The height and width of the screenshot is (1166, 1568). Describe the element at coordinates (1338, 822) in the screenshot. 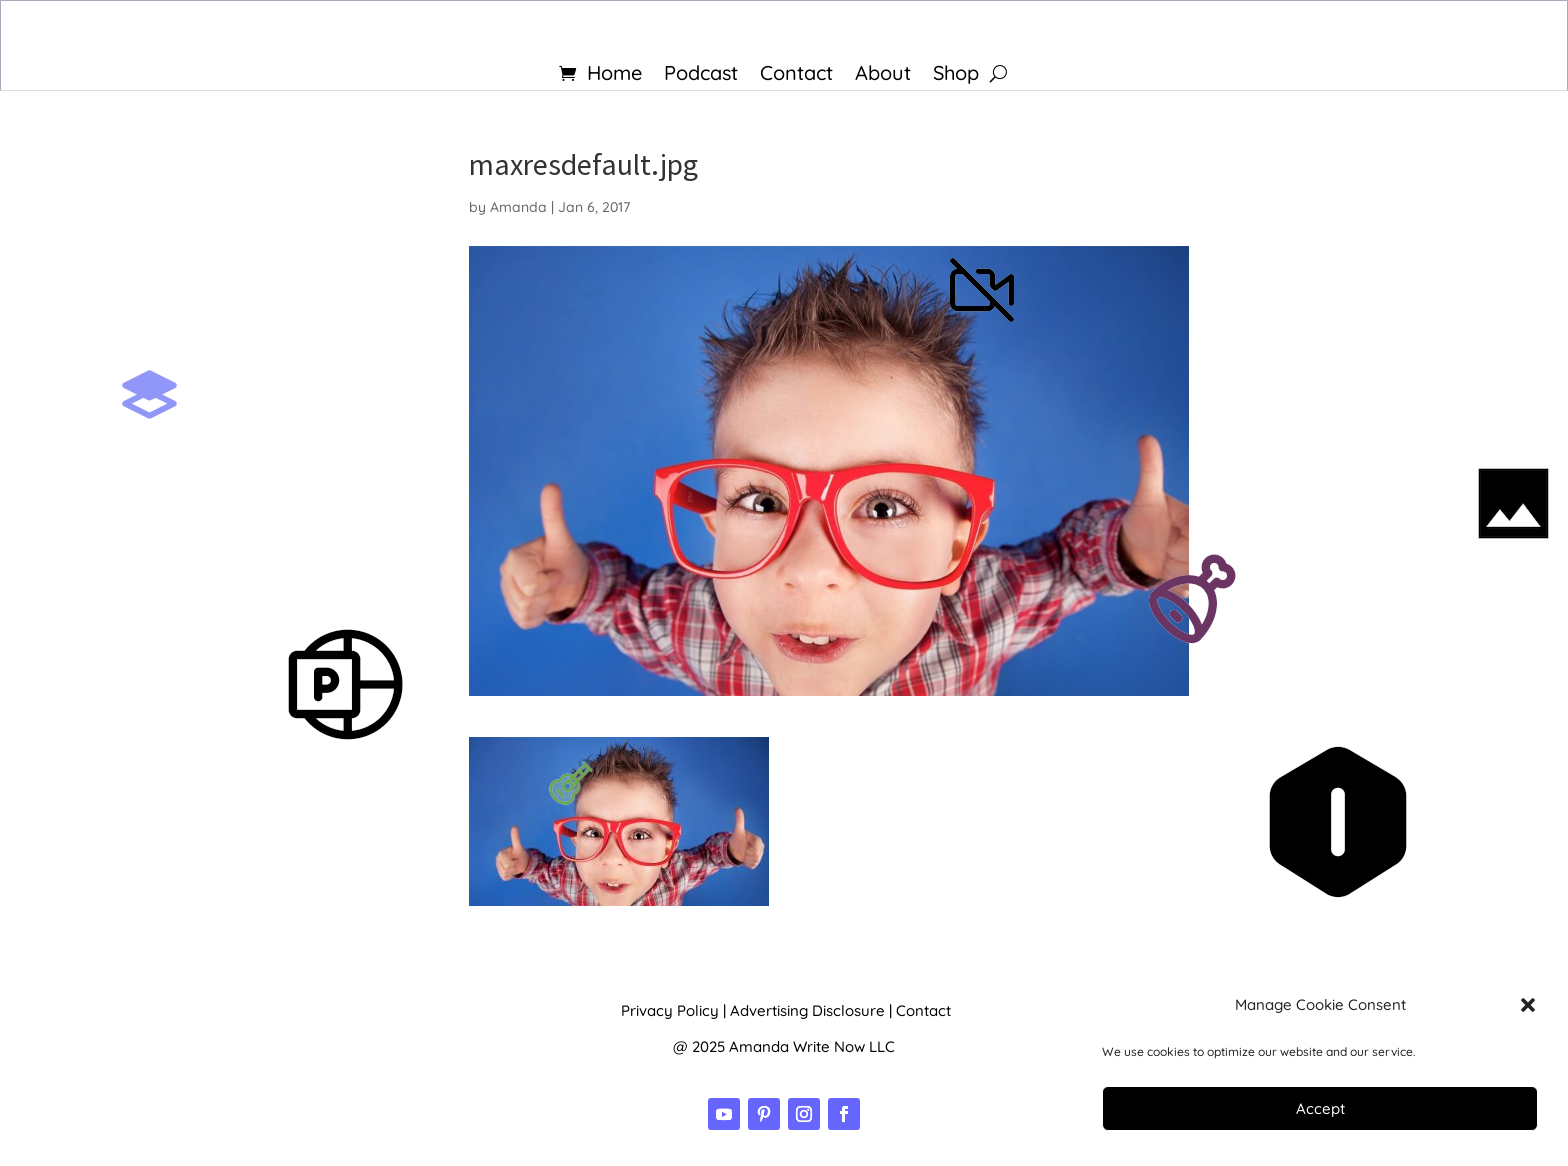

I see `view information or details` at that location.